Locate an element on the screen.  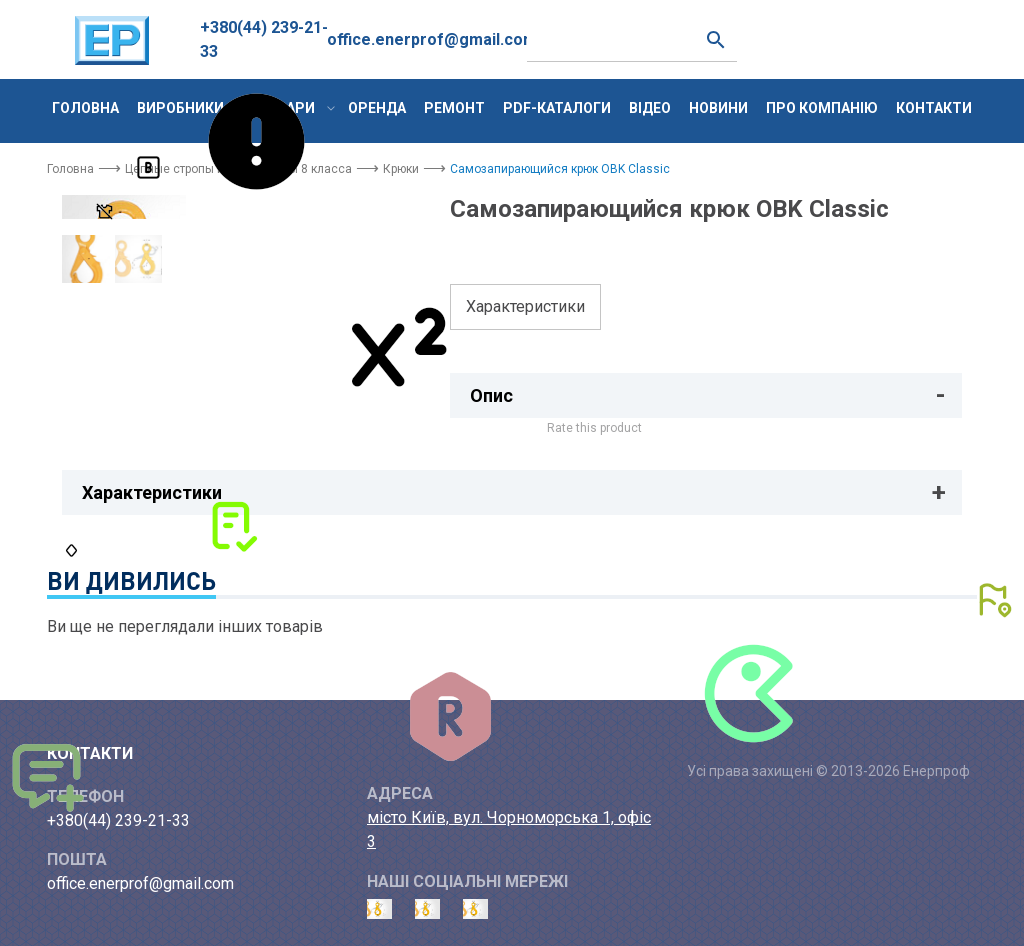
indicates a restricted or rated content category is located at coordinates (450, 716).